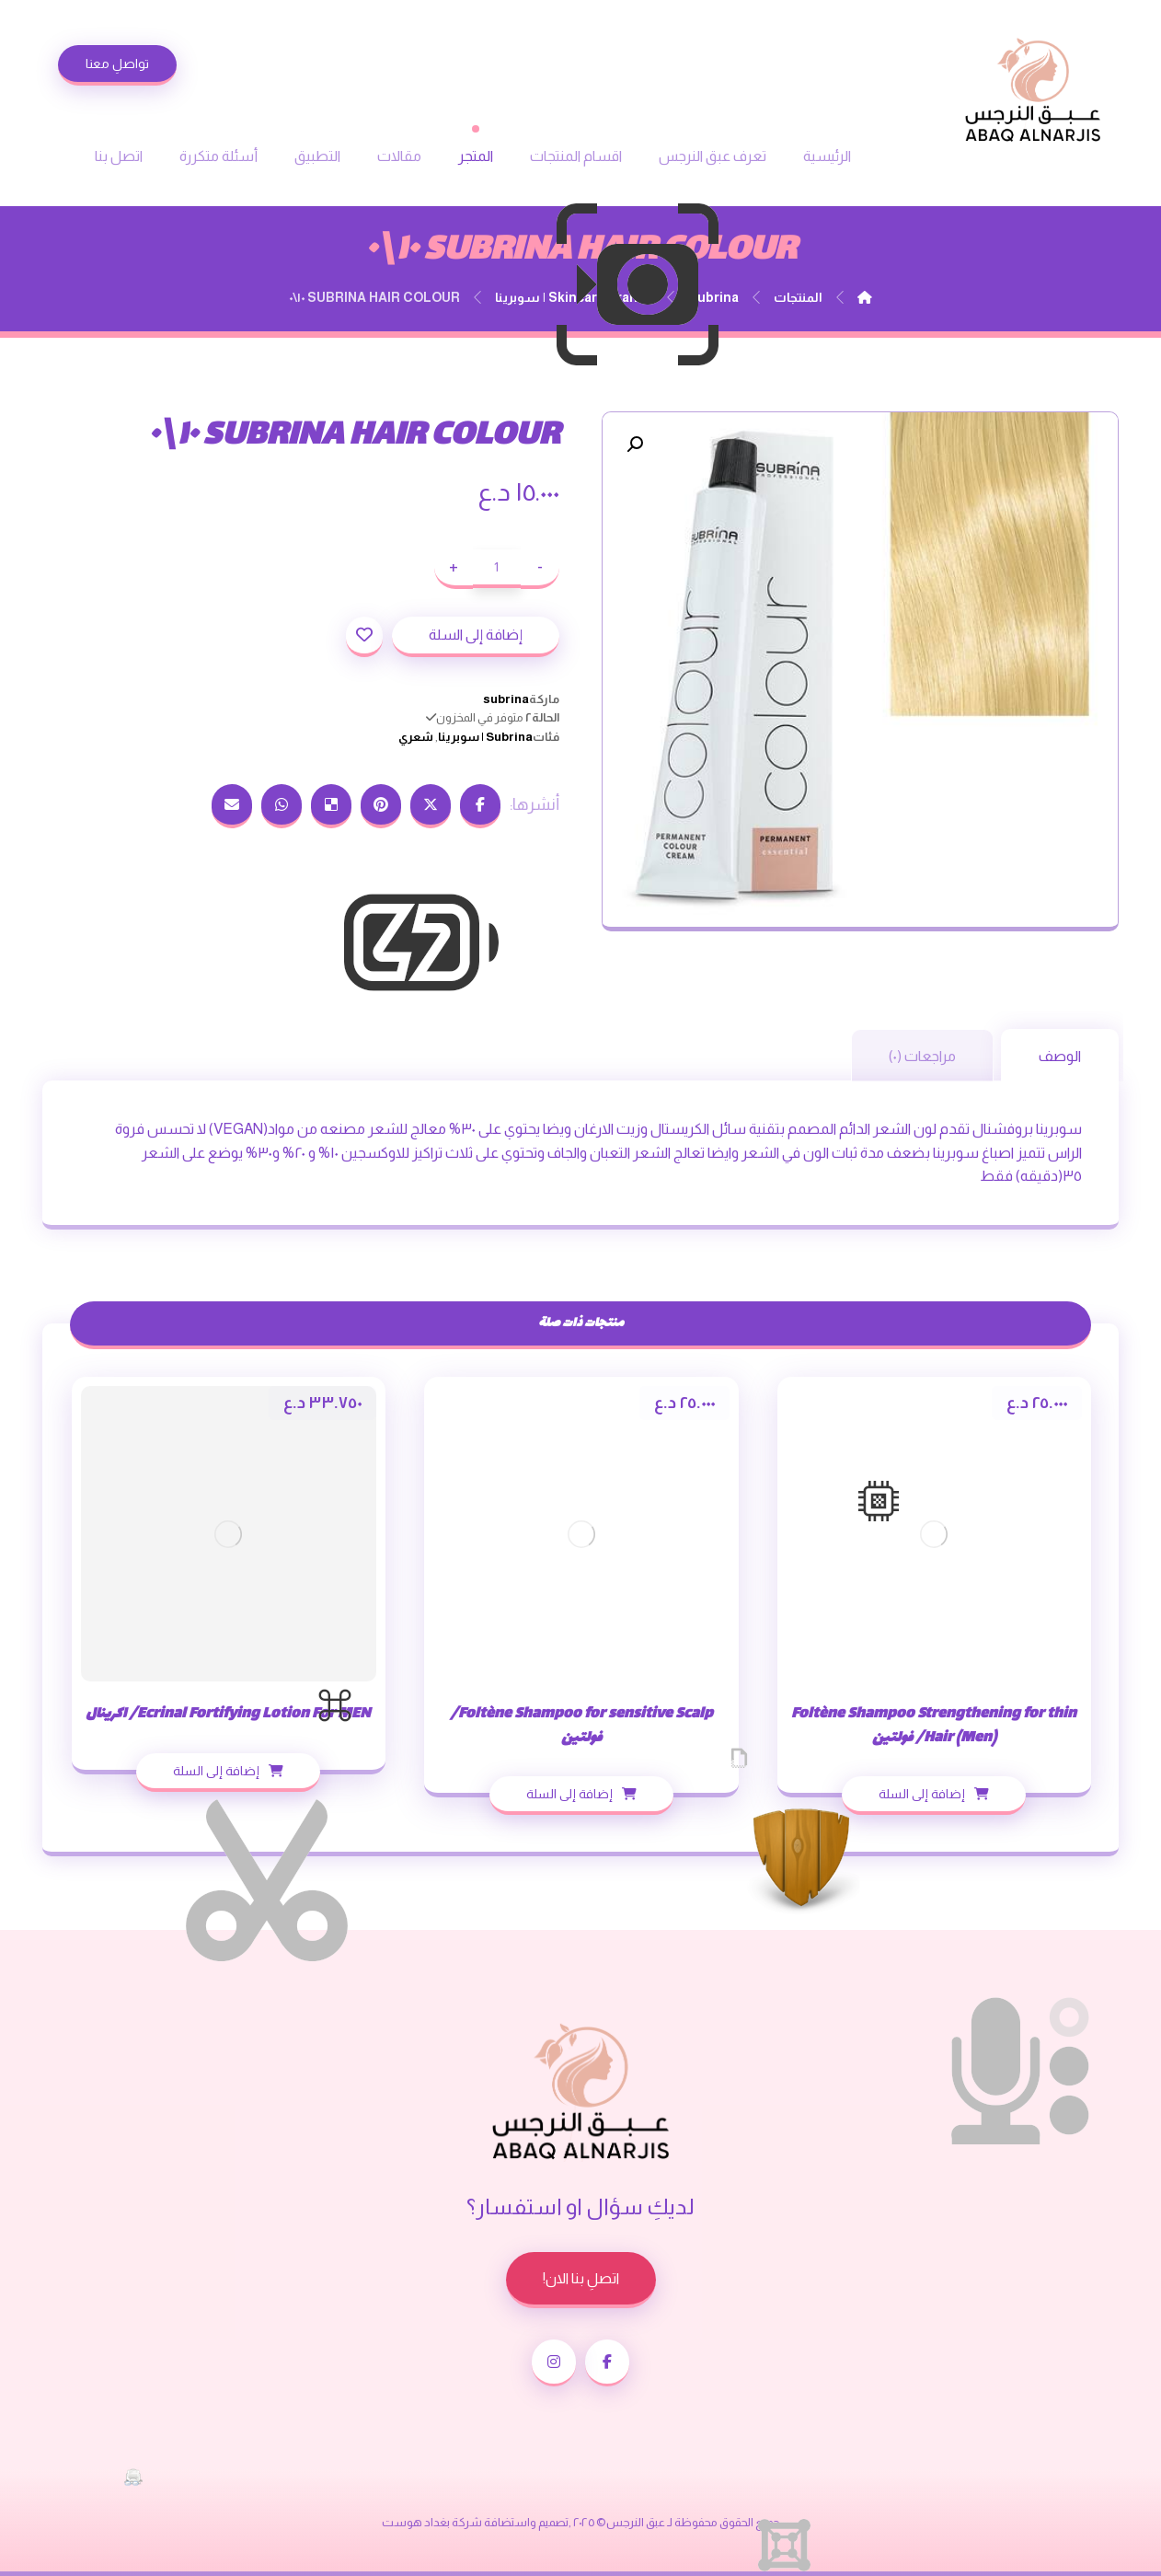  Describe the element at coordinates (335, 1705) in the screenshot. I see `command key symbol on mac keyboards` at that location.